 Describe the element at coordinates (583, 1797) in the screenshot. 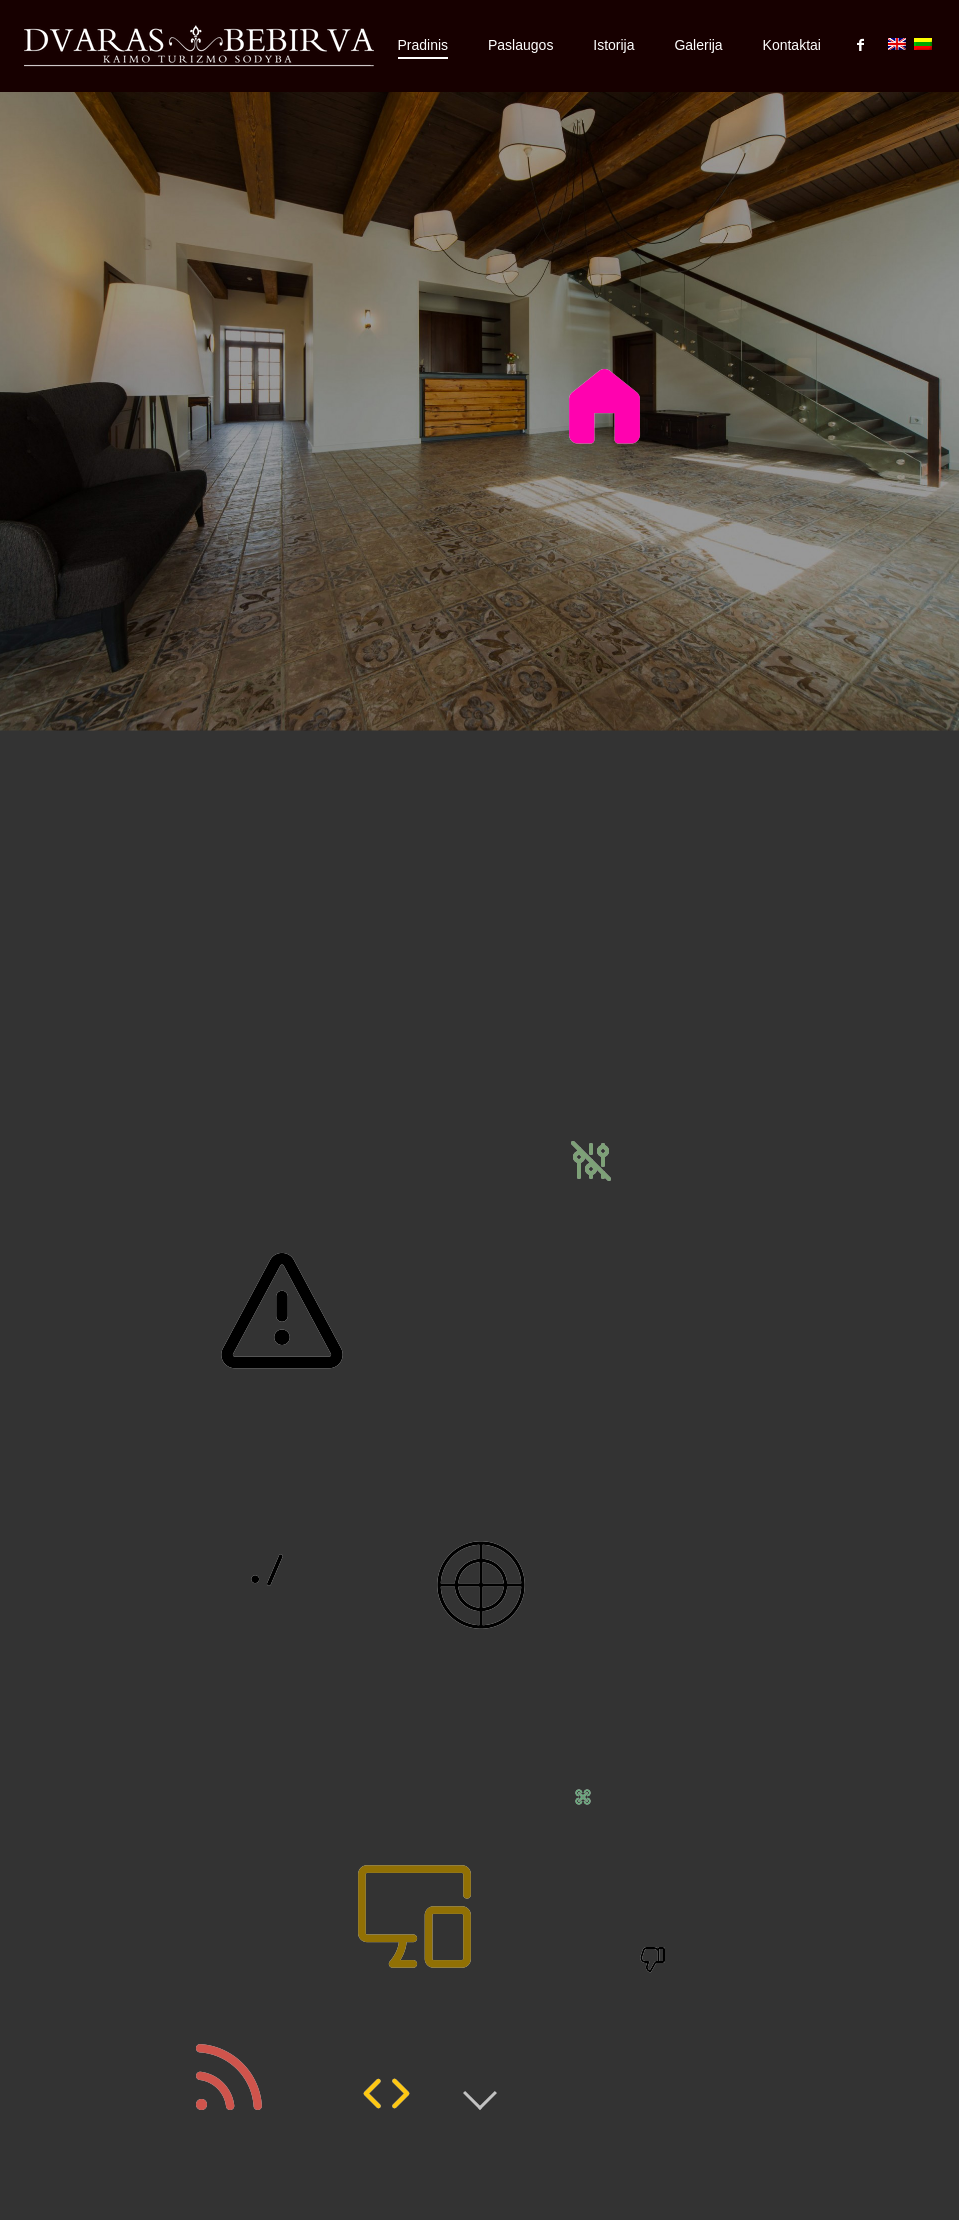

I see `access drone controls` at that location.